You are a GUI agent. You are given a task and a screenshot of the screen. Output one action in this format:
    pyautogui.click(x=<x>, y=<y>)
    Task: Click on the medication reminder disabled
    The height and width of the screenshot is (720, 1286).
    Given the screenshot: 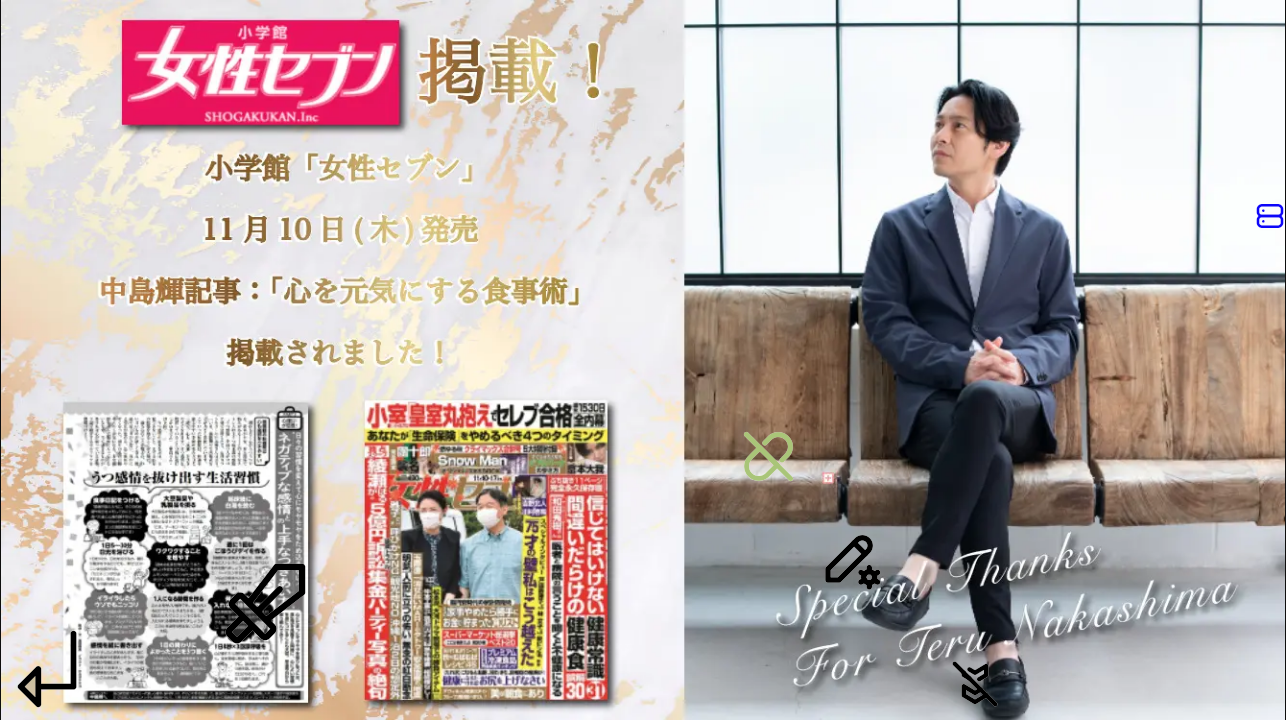 What is the action you would take?
    pyautogui.click(x=768, y=456)
    